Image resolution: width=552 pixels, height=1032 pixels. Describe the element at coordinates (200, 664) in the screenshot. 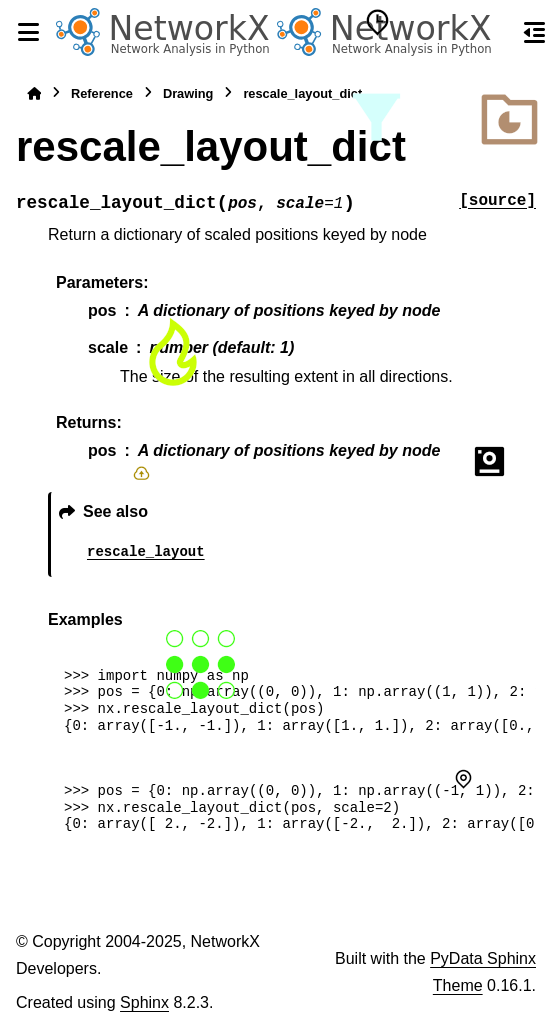

I see `open tailscale vpn settings` at that location.